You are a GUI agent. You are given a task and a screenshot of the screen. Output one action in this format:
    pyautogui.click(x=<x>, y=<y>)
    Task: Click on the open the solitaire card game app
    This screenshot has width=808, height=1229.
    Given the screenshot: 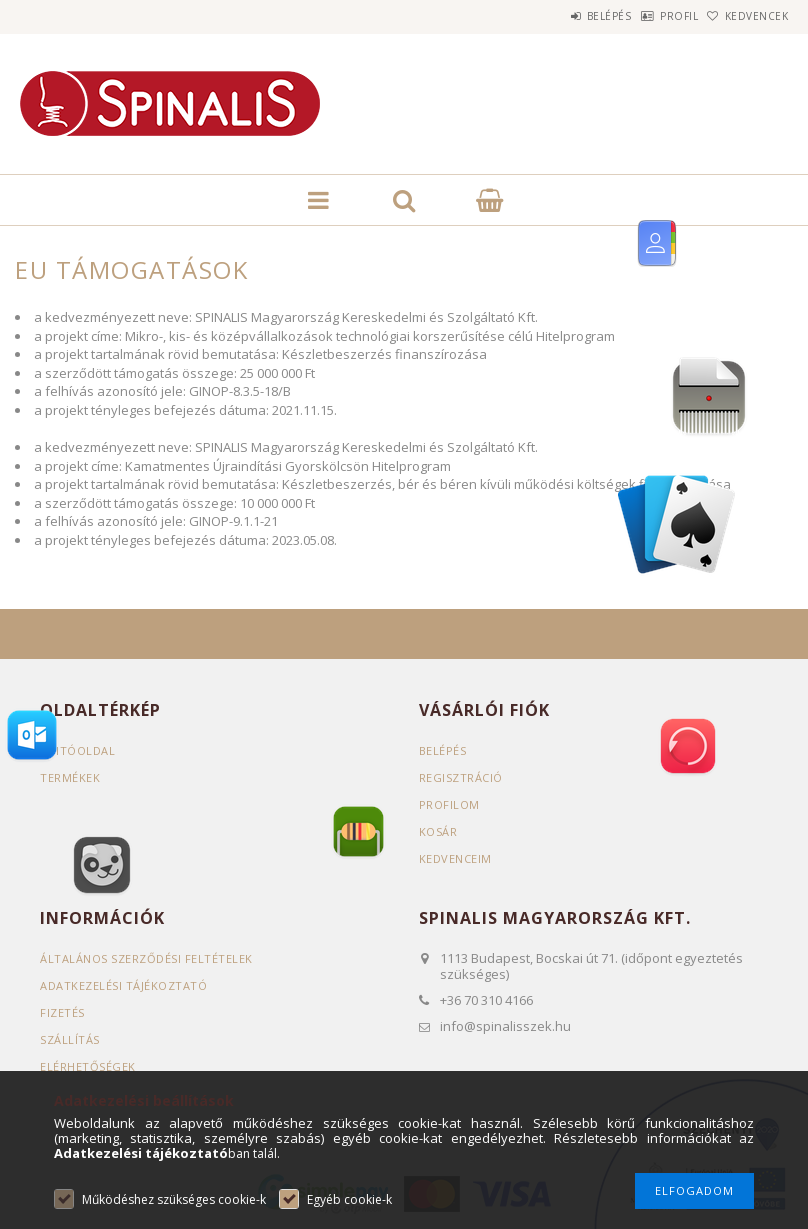 What is the action you would take?
    pyautogui.click(x=676, y=524)
    